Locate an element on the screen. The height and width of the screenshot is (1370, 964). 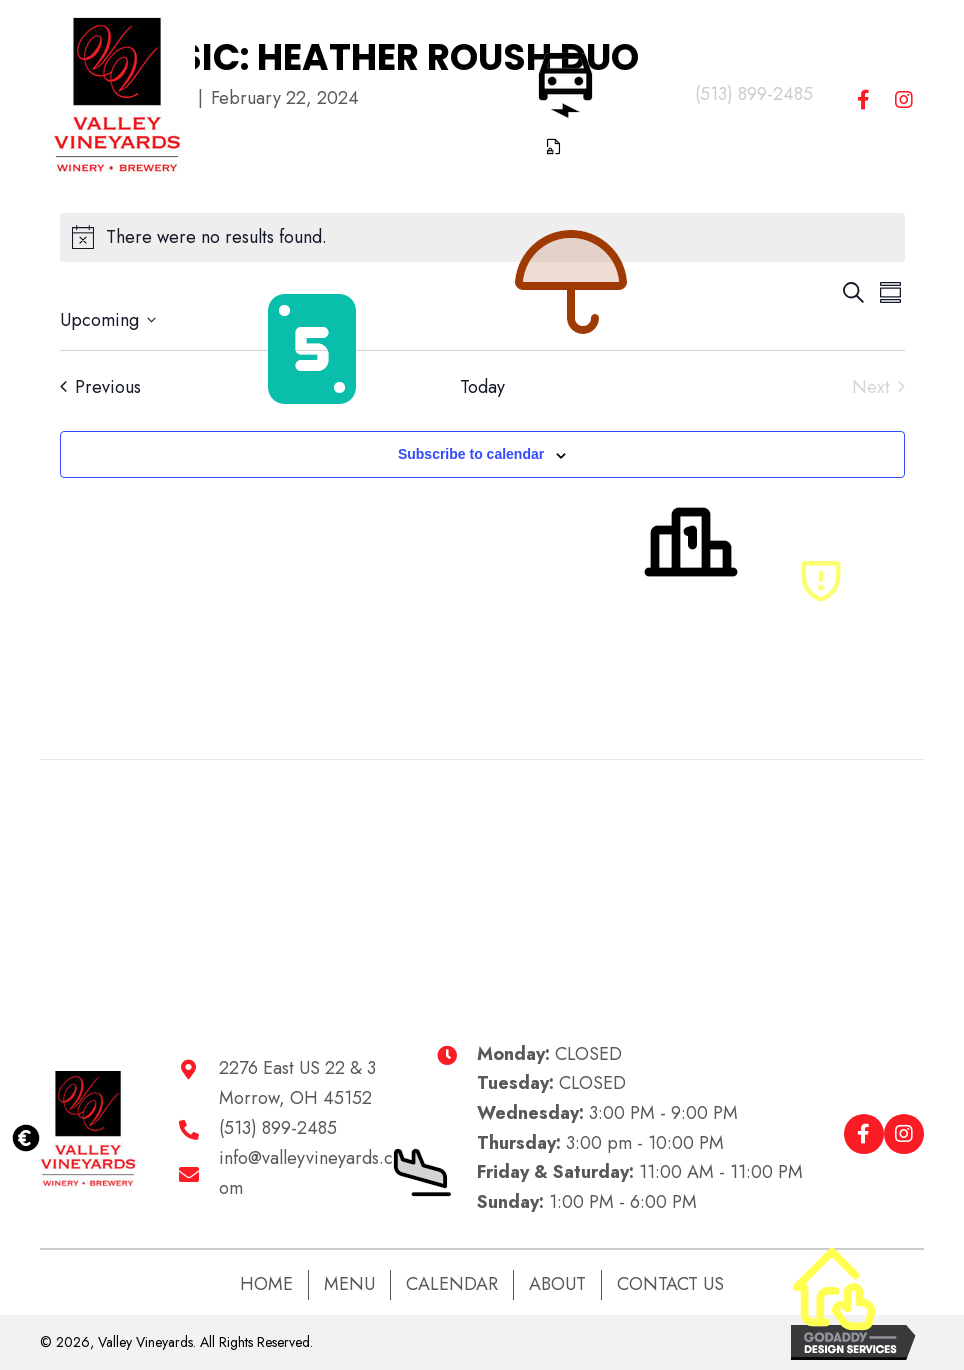
a locked or encrypted file is located at coordinates (553, 146).